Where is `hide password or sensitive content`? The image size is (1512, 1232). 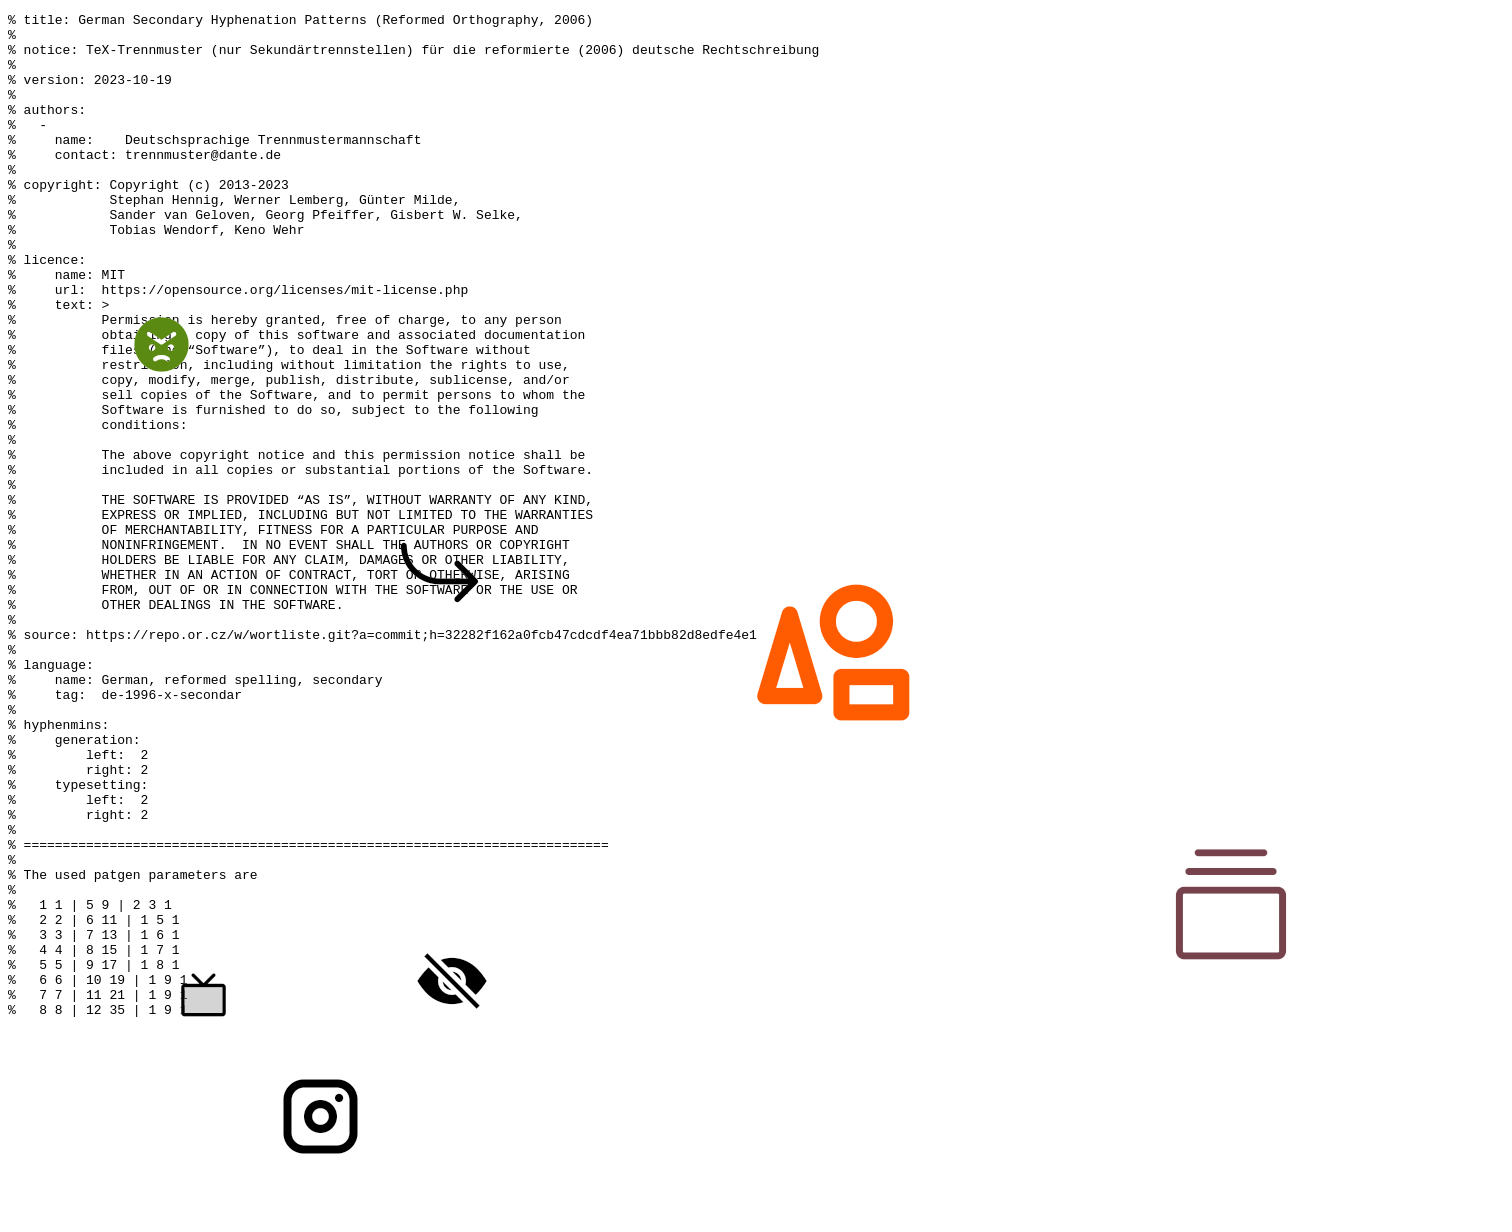 hide password or sensitive content is located at coordinates (452, 981).